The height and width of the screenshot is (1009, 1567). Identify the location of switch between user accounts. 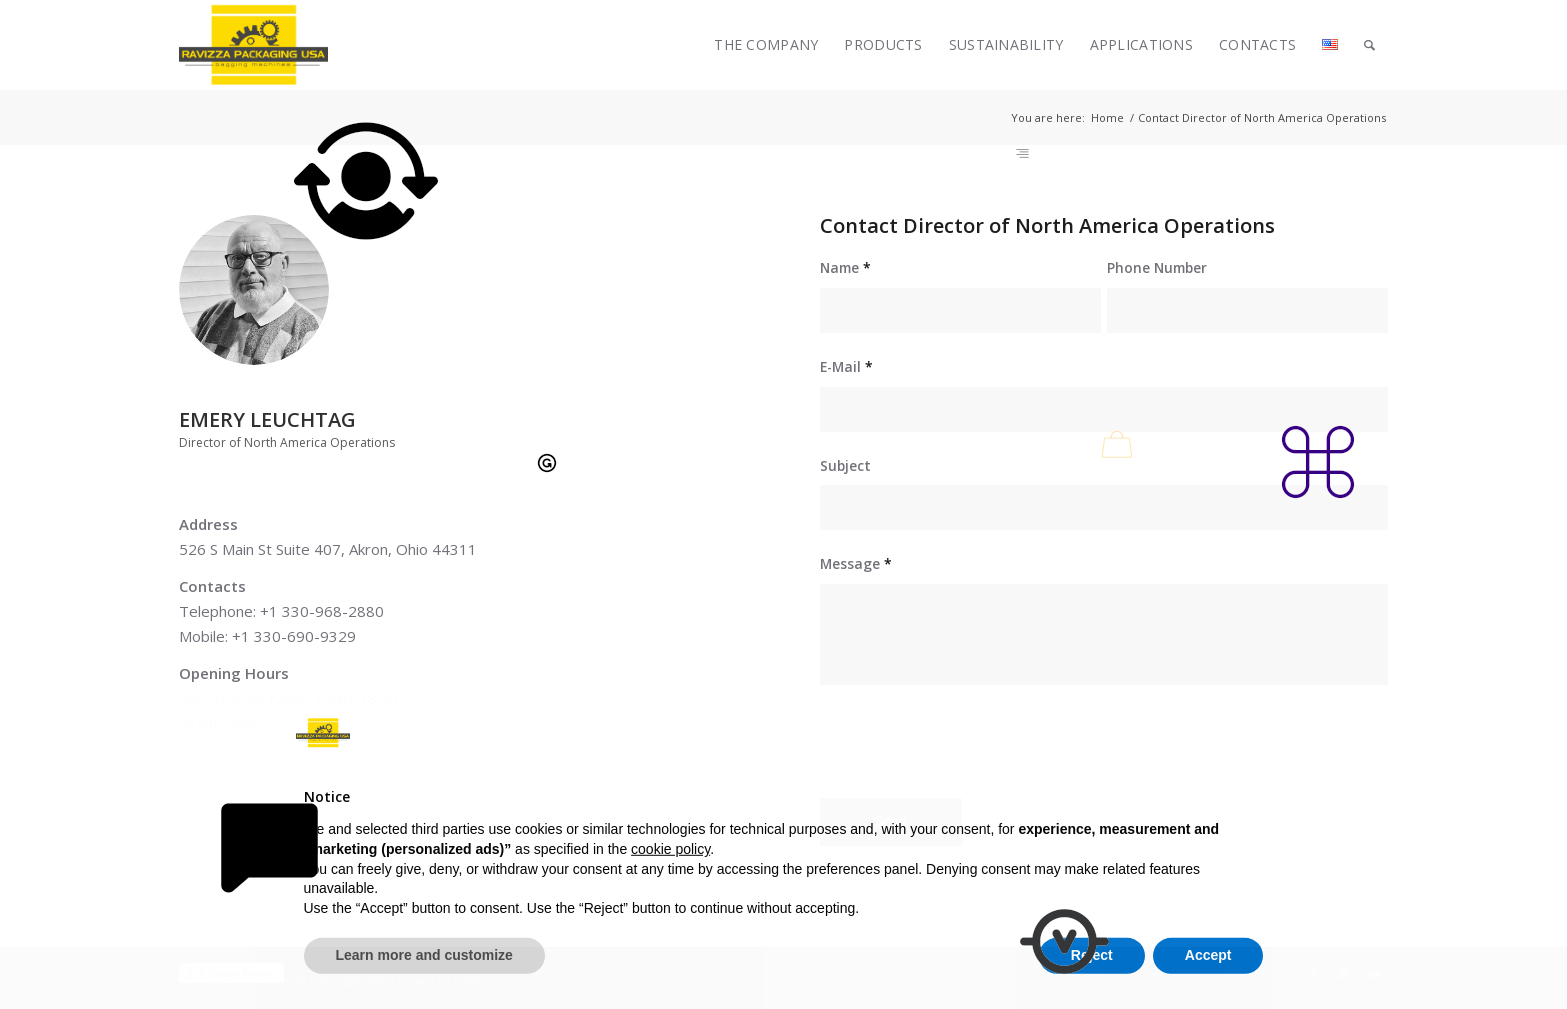
(366, 181).